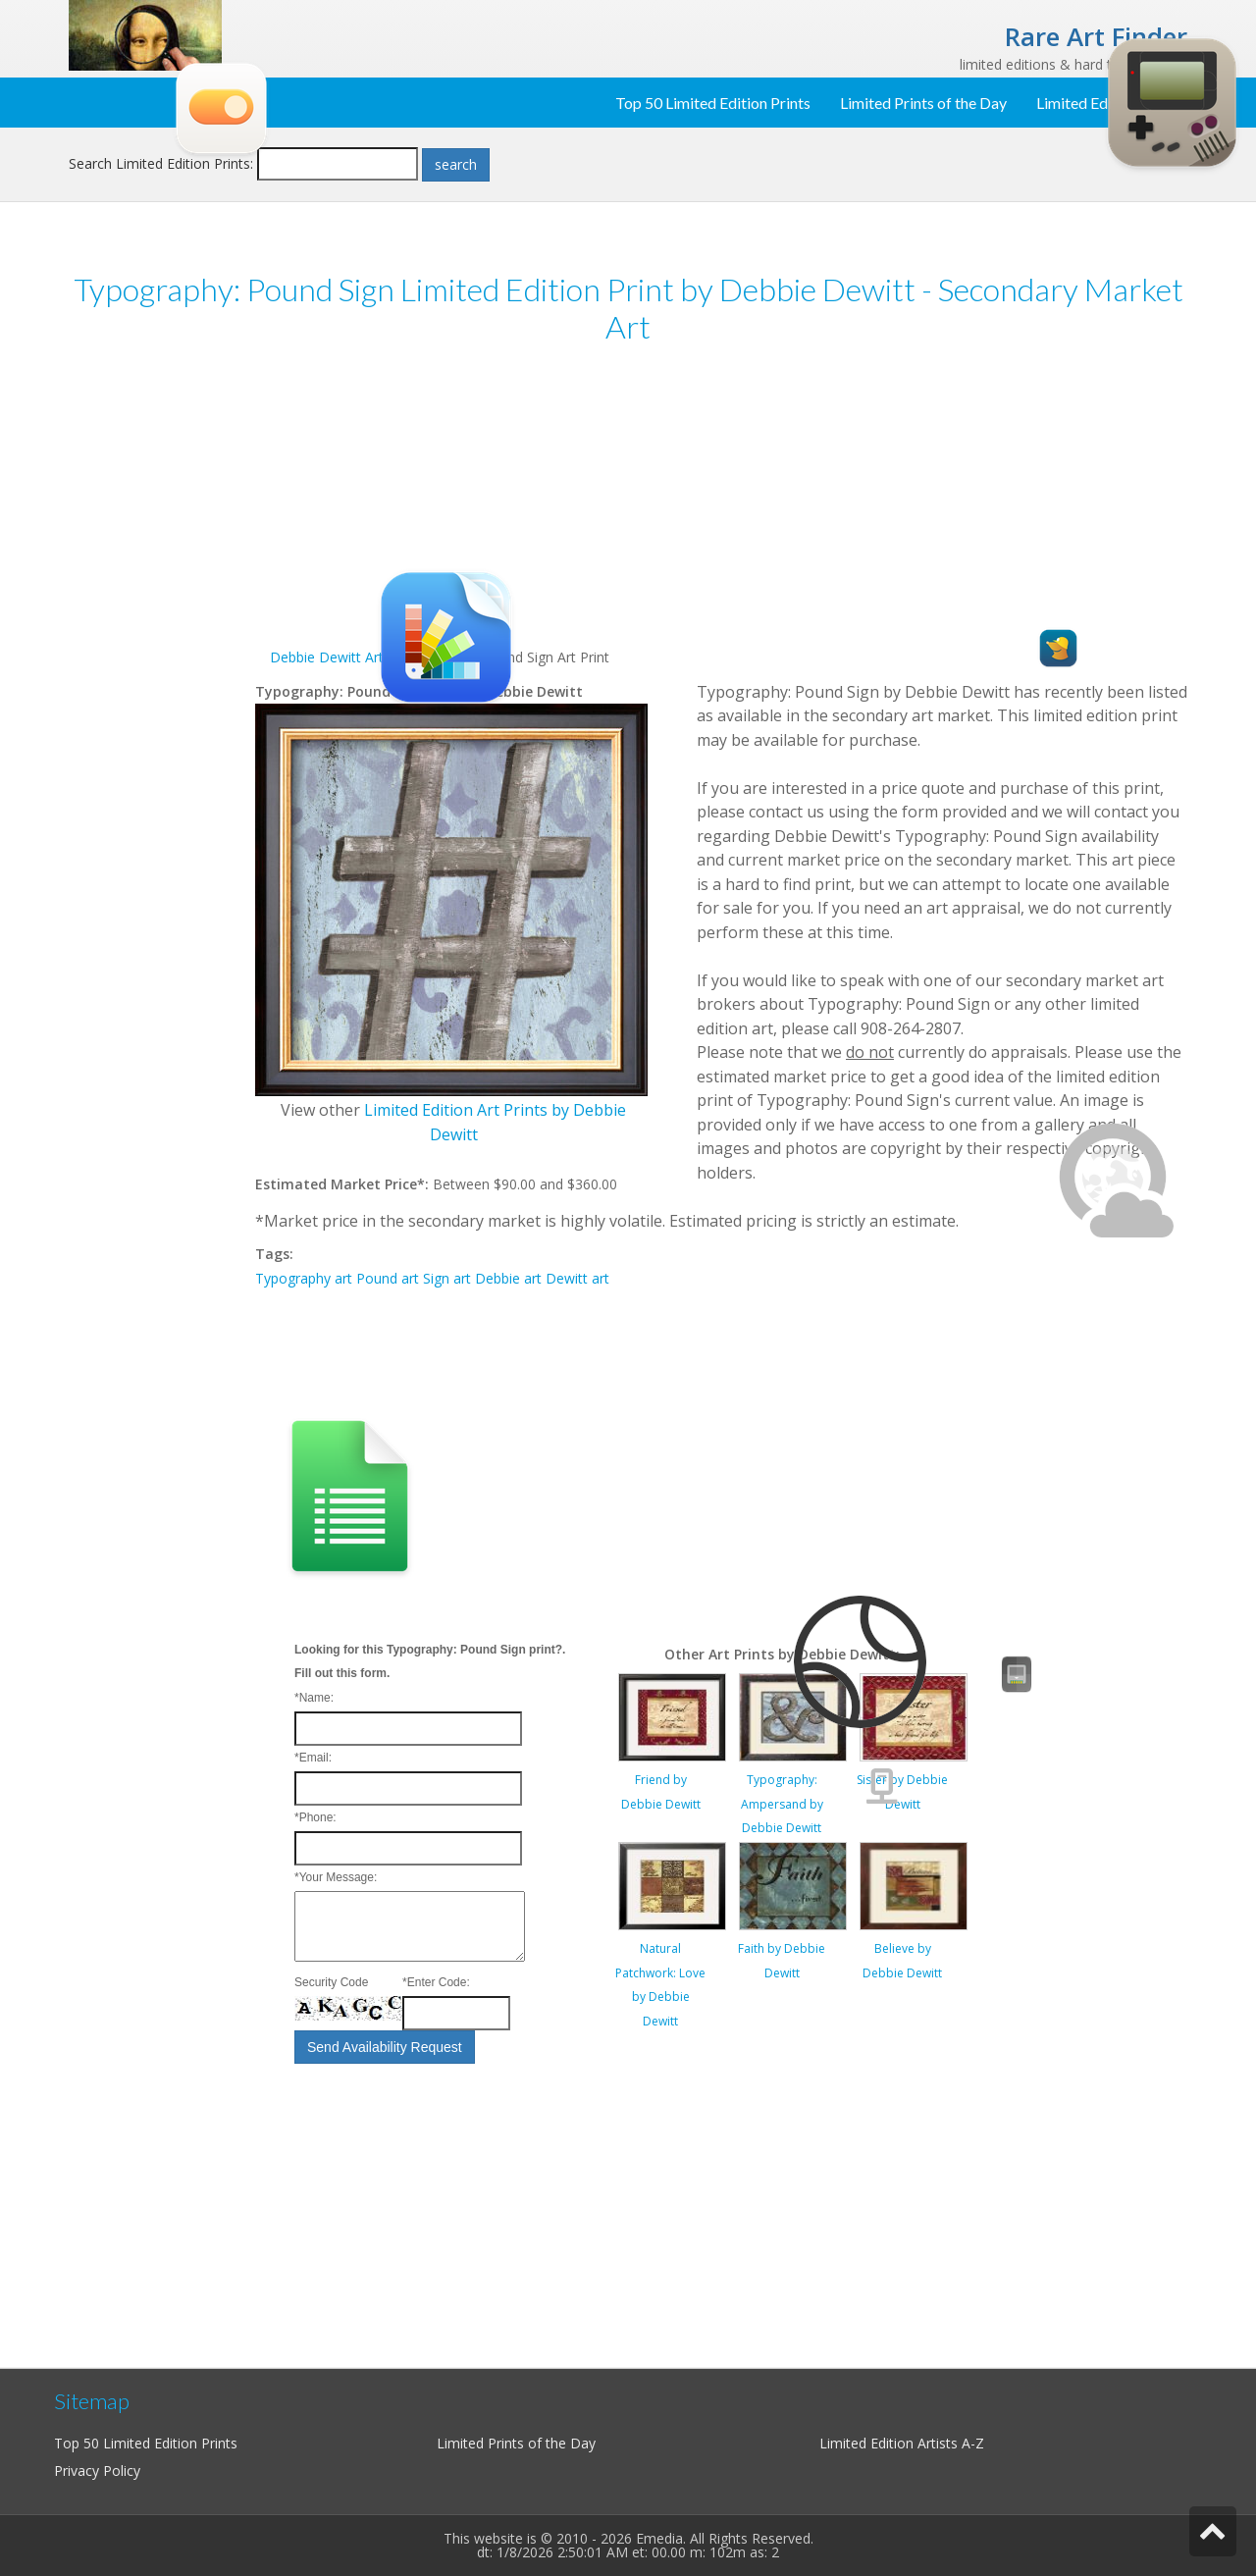 The image size is (1256, 2576). Describe the element at coordinates (349, 1498) in the screenshot. I see `google forms file or document` at that location.